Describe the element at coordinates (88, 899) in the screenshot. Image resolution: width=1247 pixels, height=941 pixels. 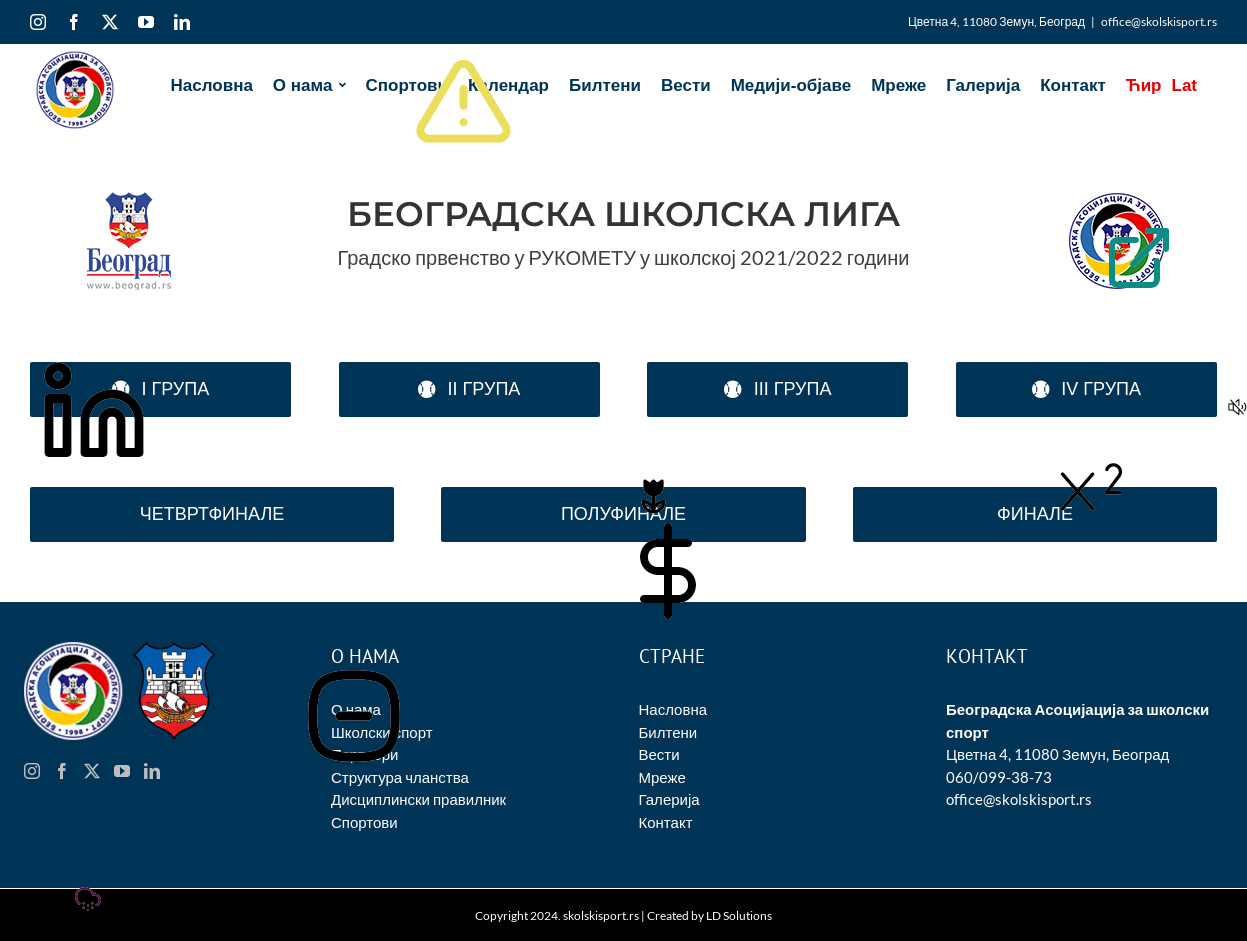
I see `indicates snowy weather conditions` at that location.